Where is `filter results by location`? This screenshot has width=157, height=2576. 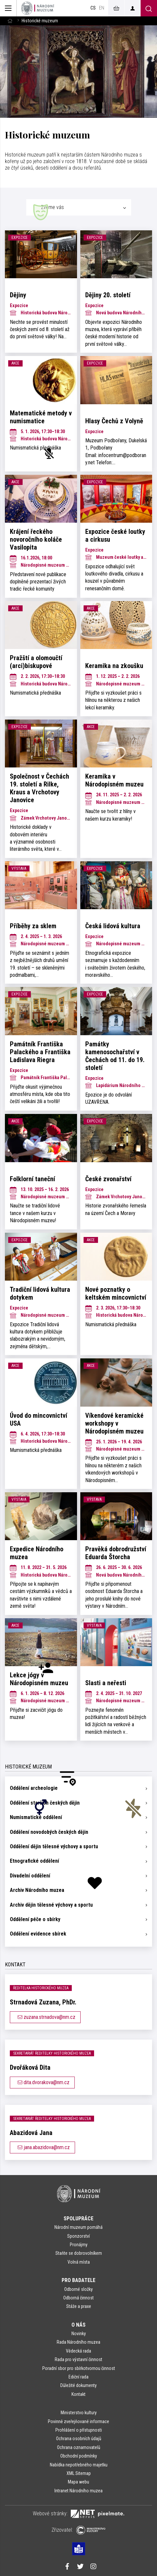
filter results by location is located at coordinates (67, 1777).